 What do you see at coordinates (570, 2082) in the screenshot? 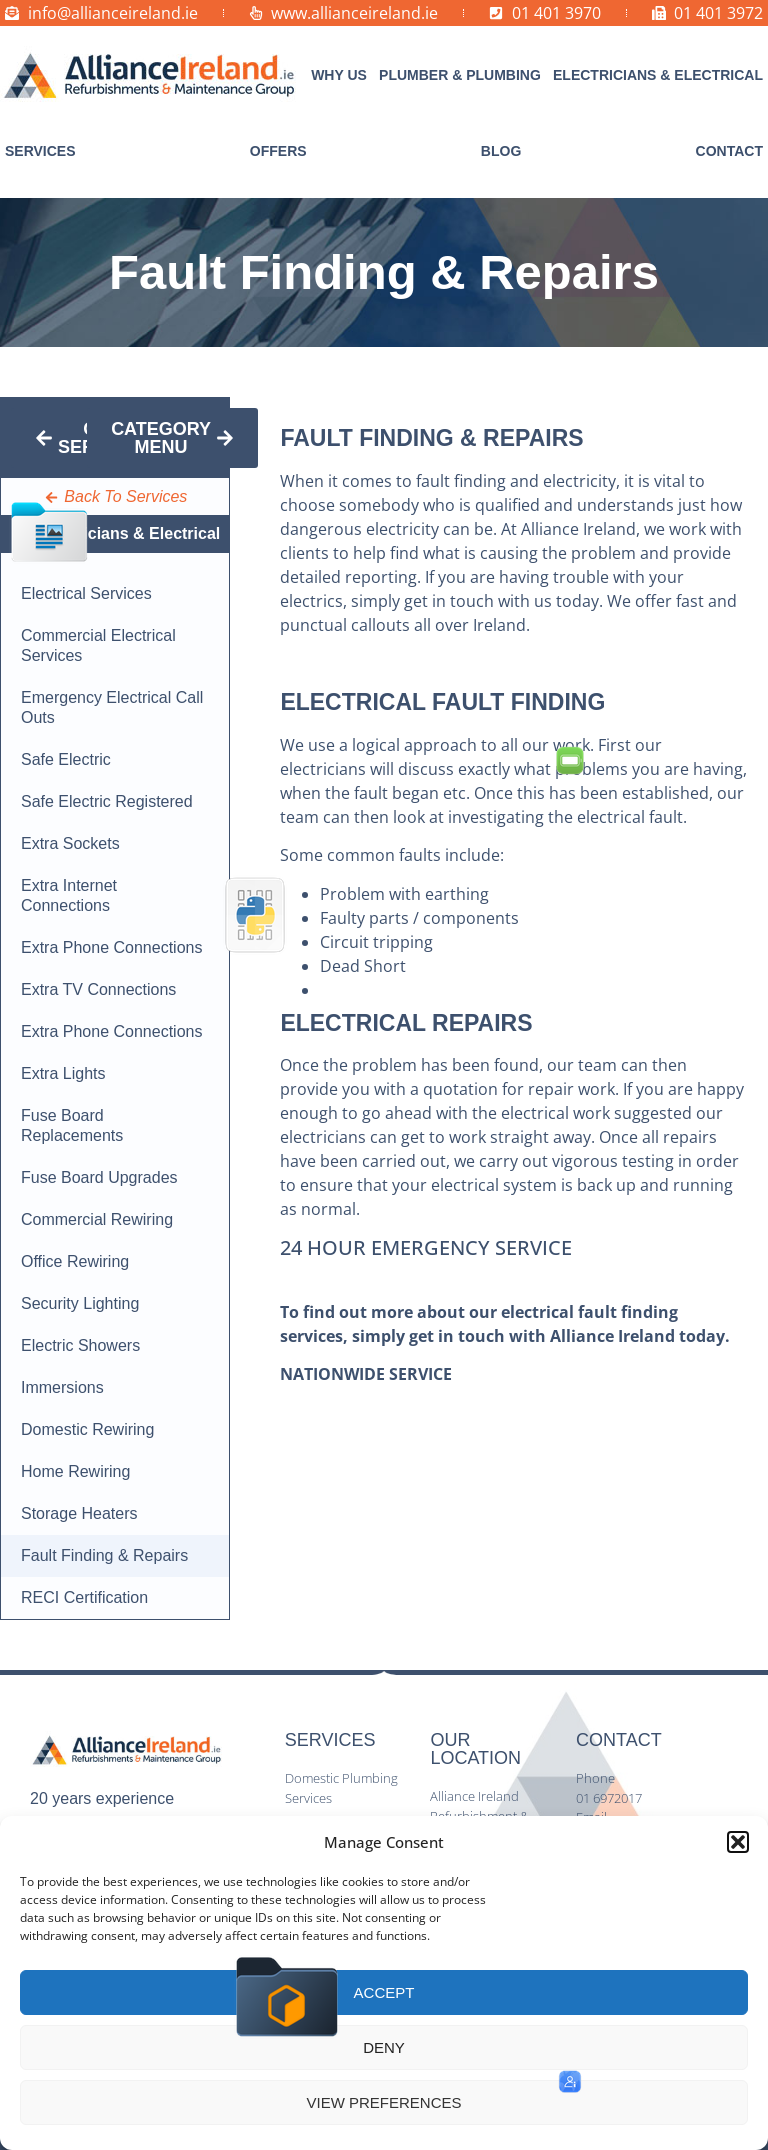
I see `manage connected online accounts` at bounding box center [570, 2082].